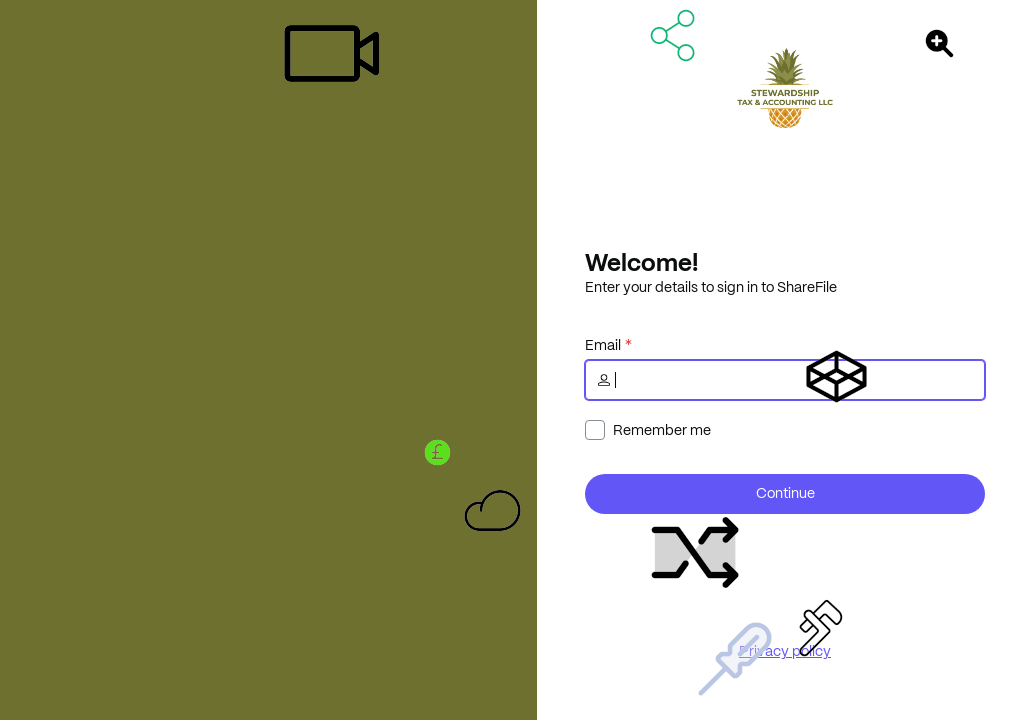 The height and width of the screenshot is (720, 1033). I want to click on zoom in on content, so click(939, 43).